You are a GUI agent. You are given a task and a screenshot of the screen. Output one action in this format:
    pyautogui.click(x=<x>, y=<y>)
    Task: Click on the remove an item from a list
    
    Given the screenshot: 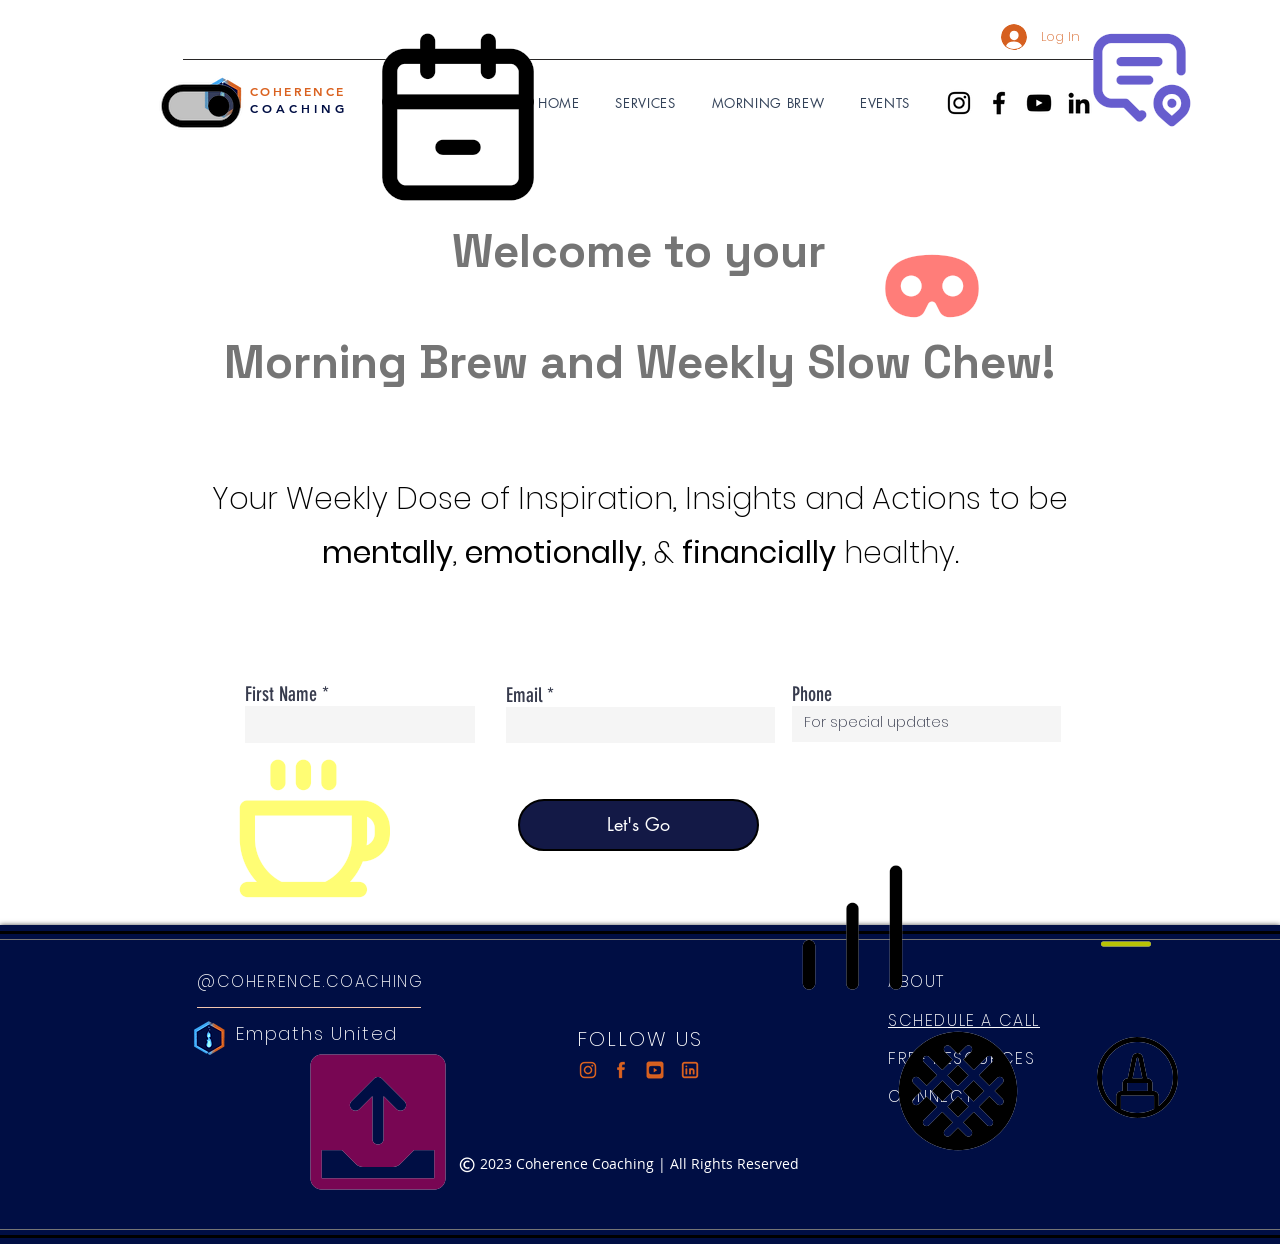 What is the action you would take?
    pyautogui.click(x=1126, y=944)
    